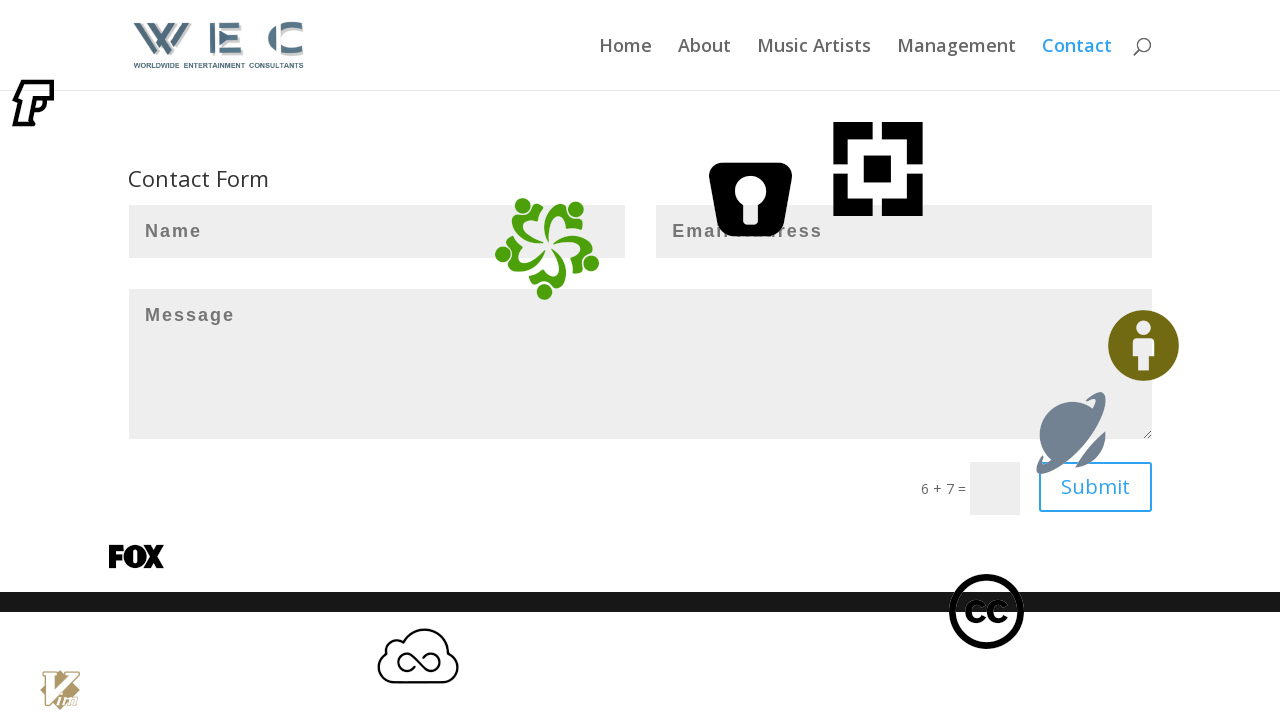 The image size is (1280, 720). Describe the element at coordinates (60, 690) in the screenshot. I see `open vim text editor` at that location.